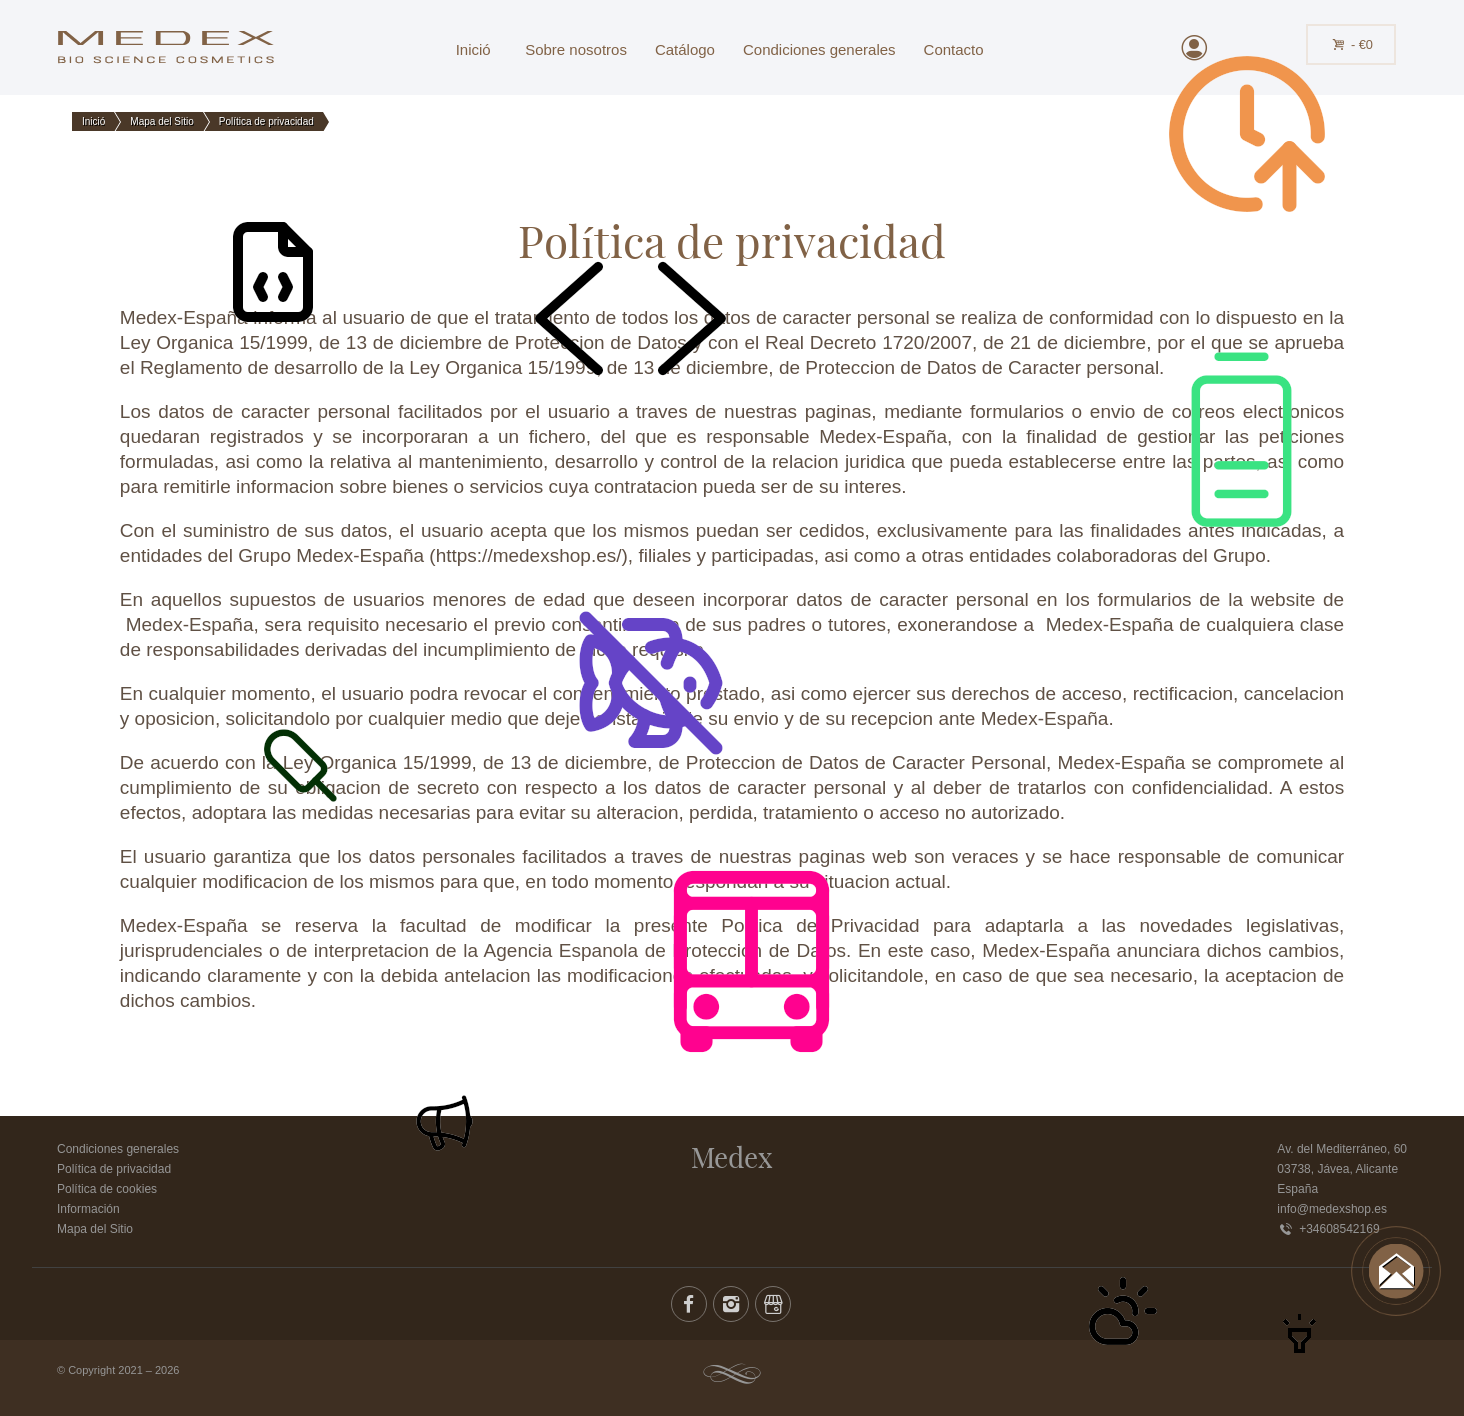 The image size is (1464, 1416). I want to click on upload or sync time data, so click(1247, 134).